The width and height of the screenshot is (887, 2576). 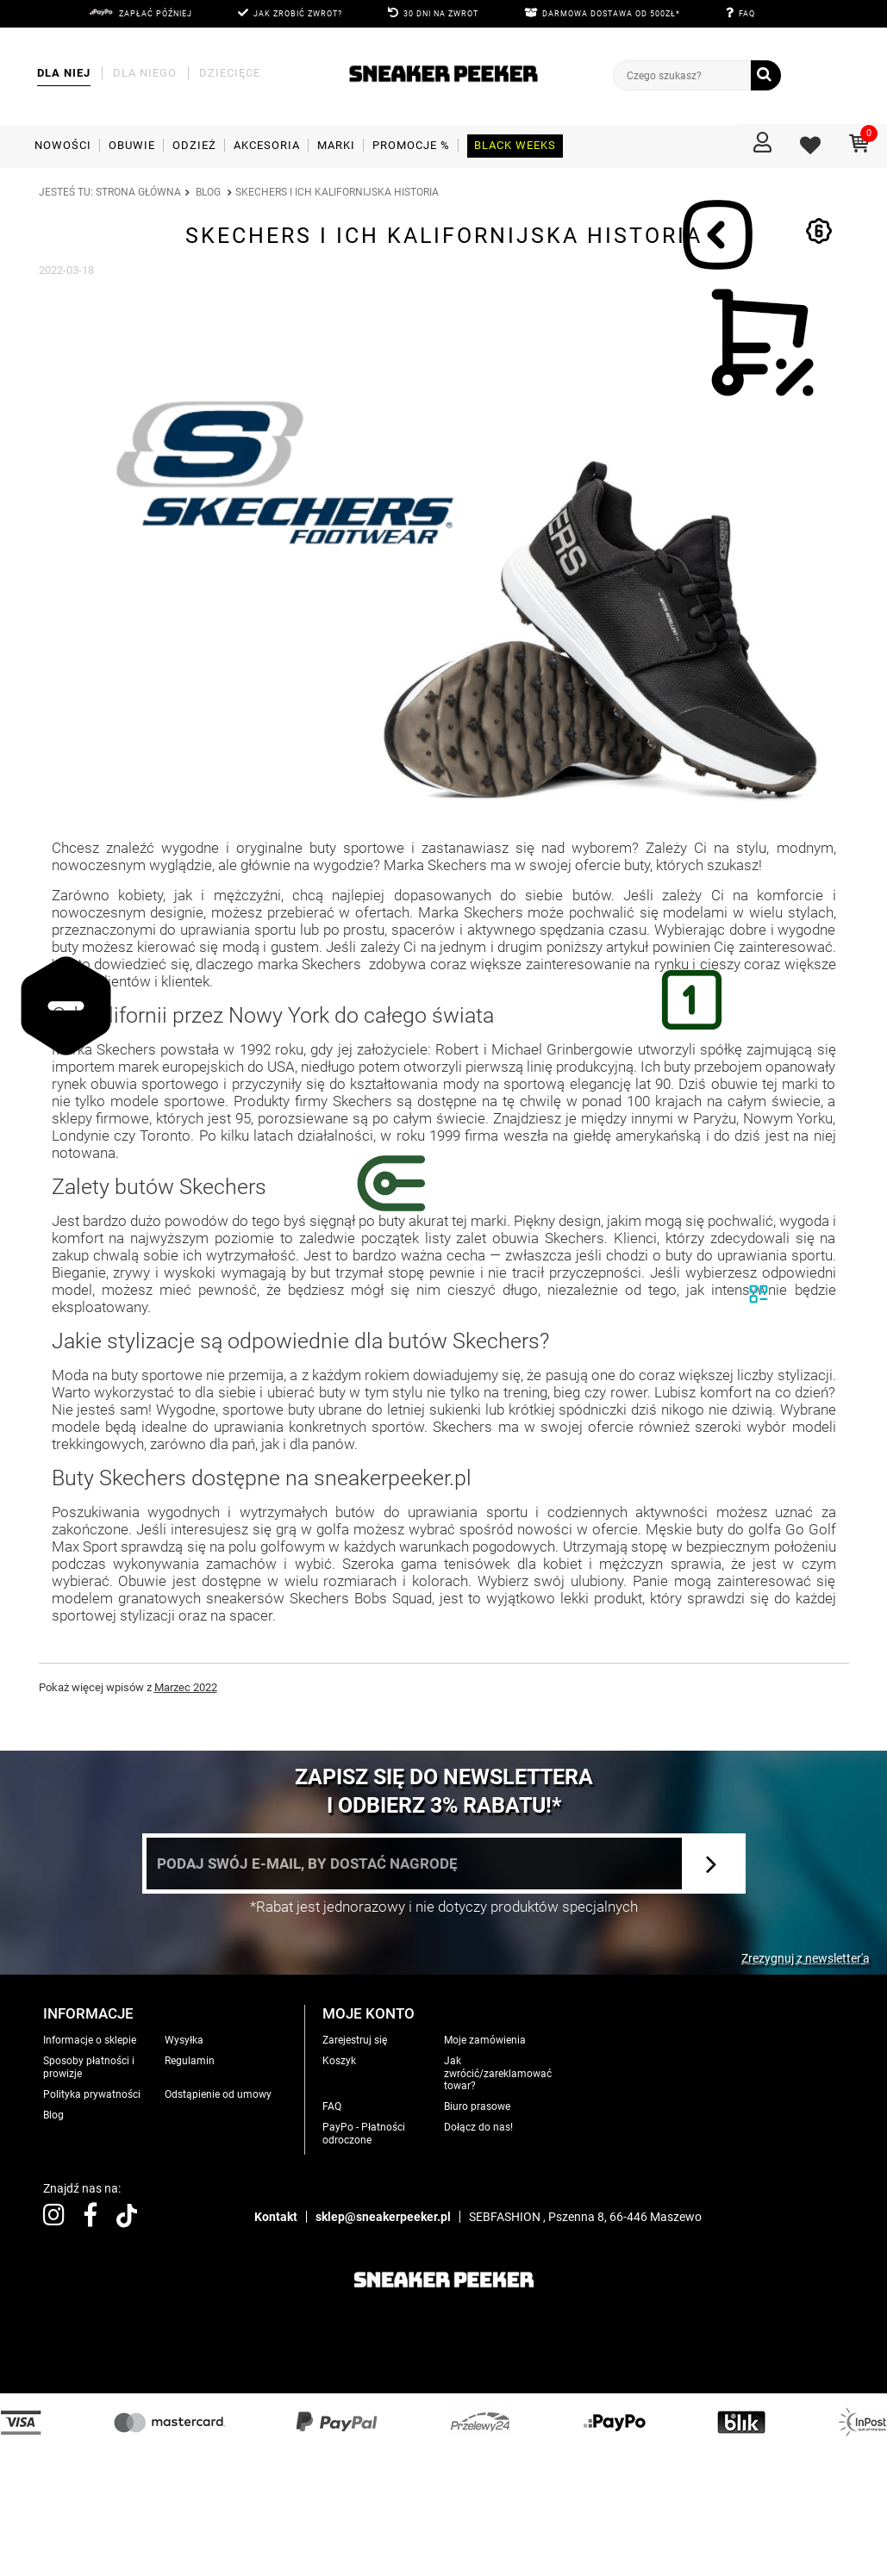 I want to click on view discounted items in your cart, so click(x=759, y=342).